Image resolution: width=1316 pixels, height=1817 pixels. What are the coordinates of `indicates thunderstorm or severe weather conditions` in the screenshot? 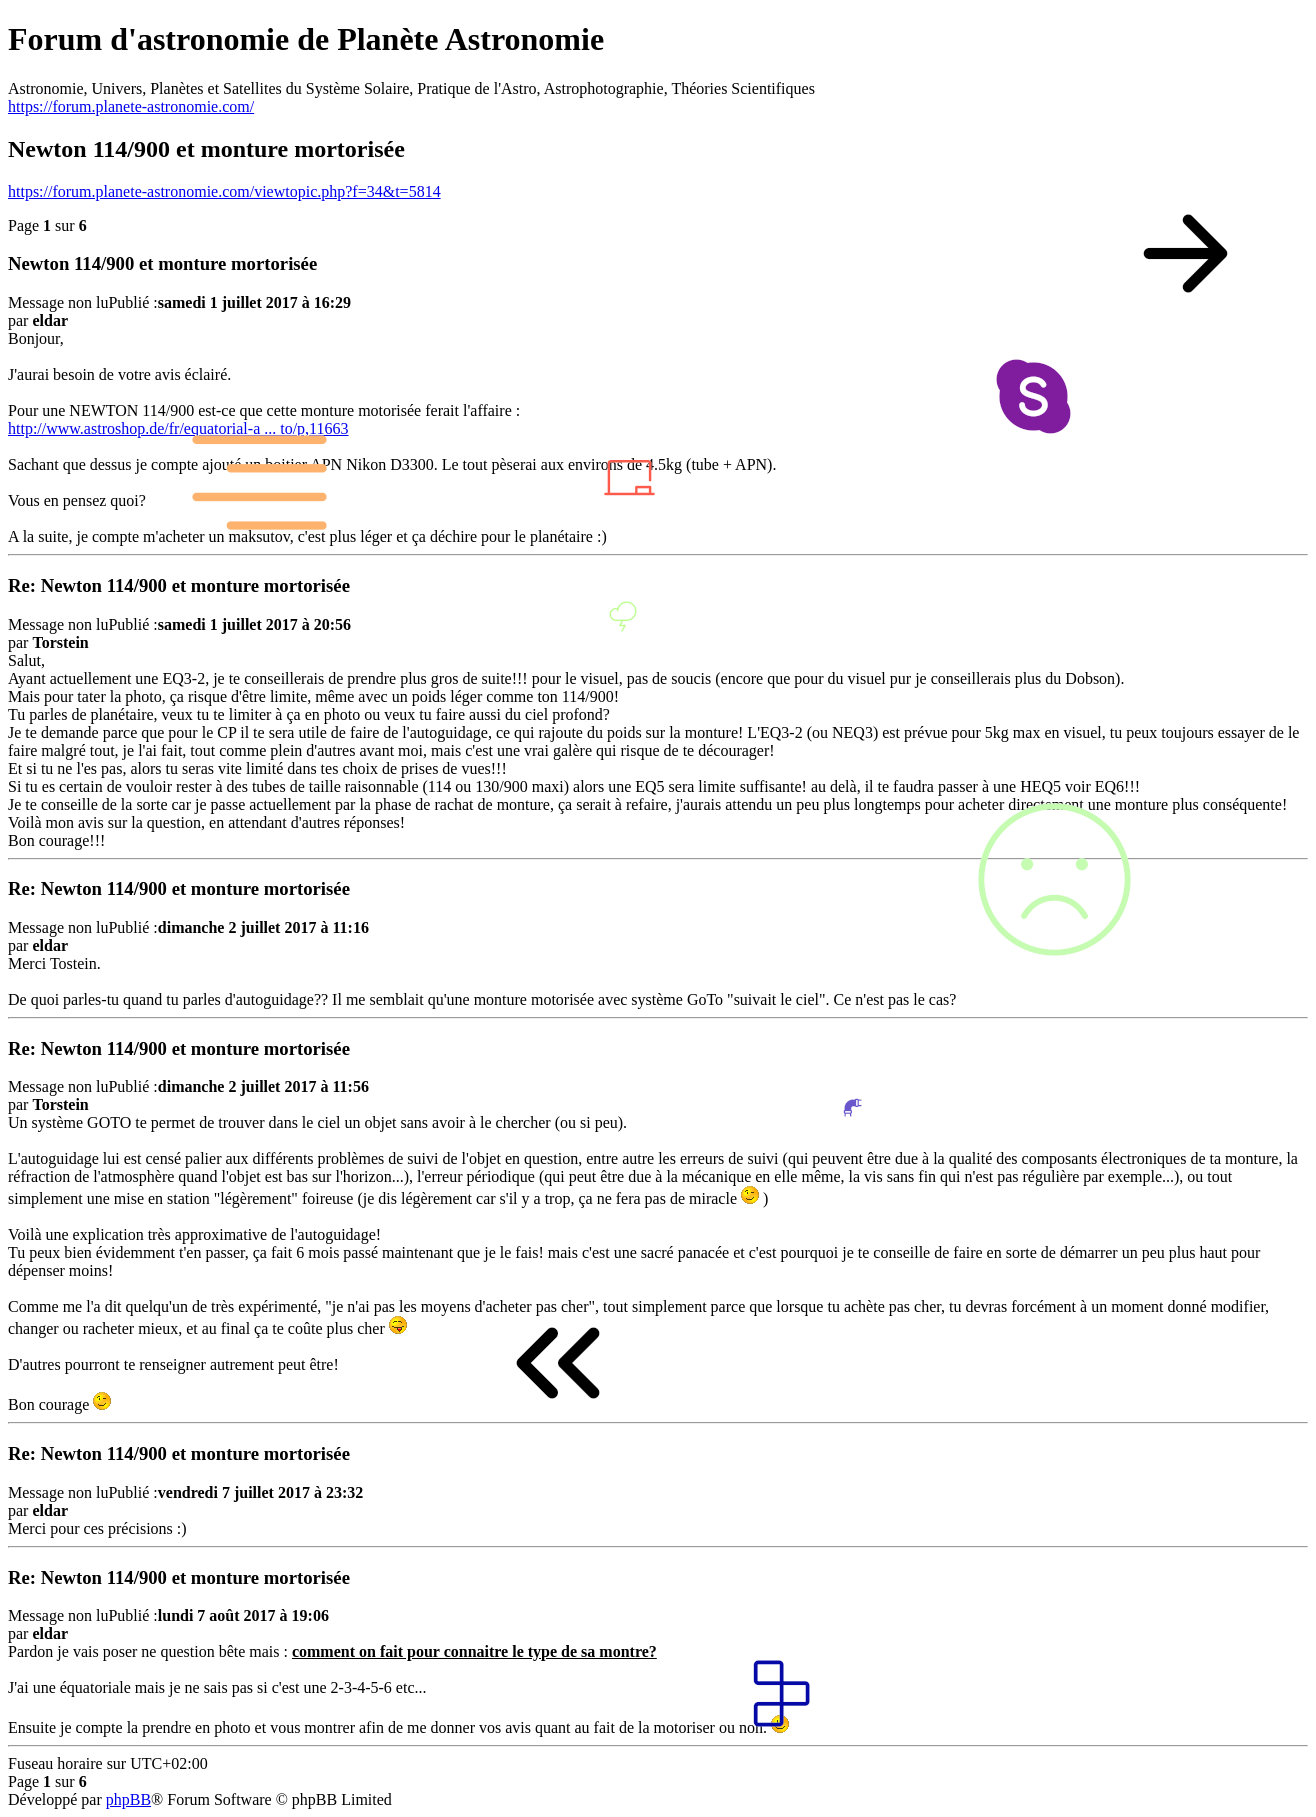 It's located at (623, 616).